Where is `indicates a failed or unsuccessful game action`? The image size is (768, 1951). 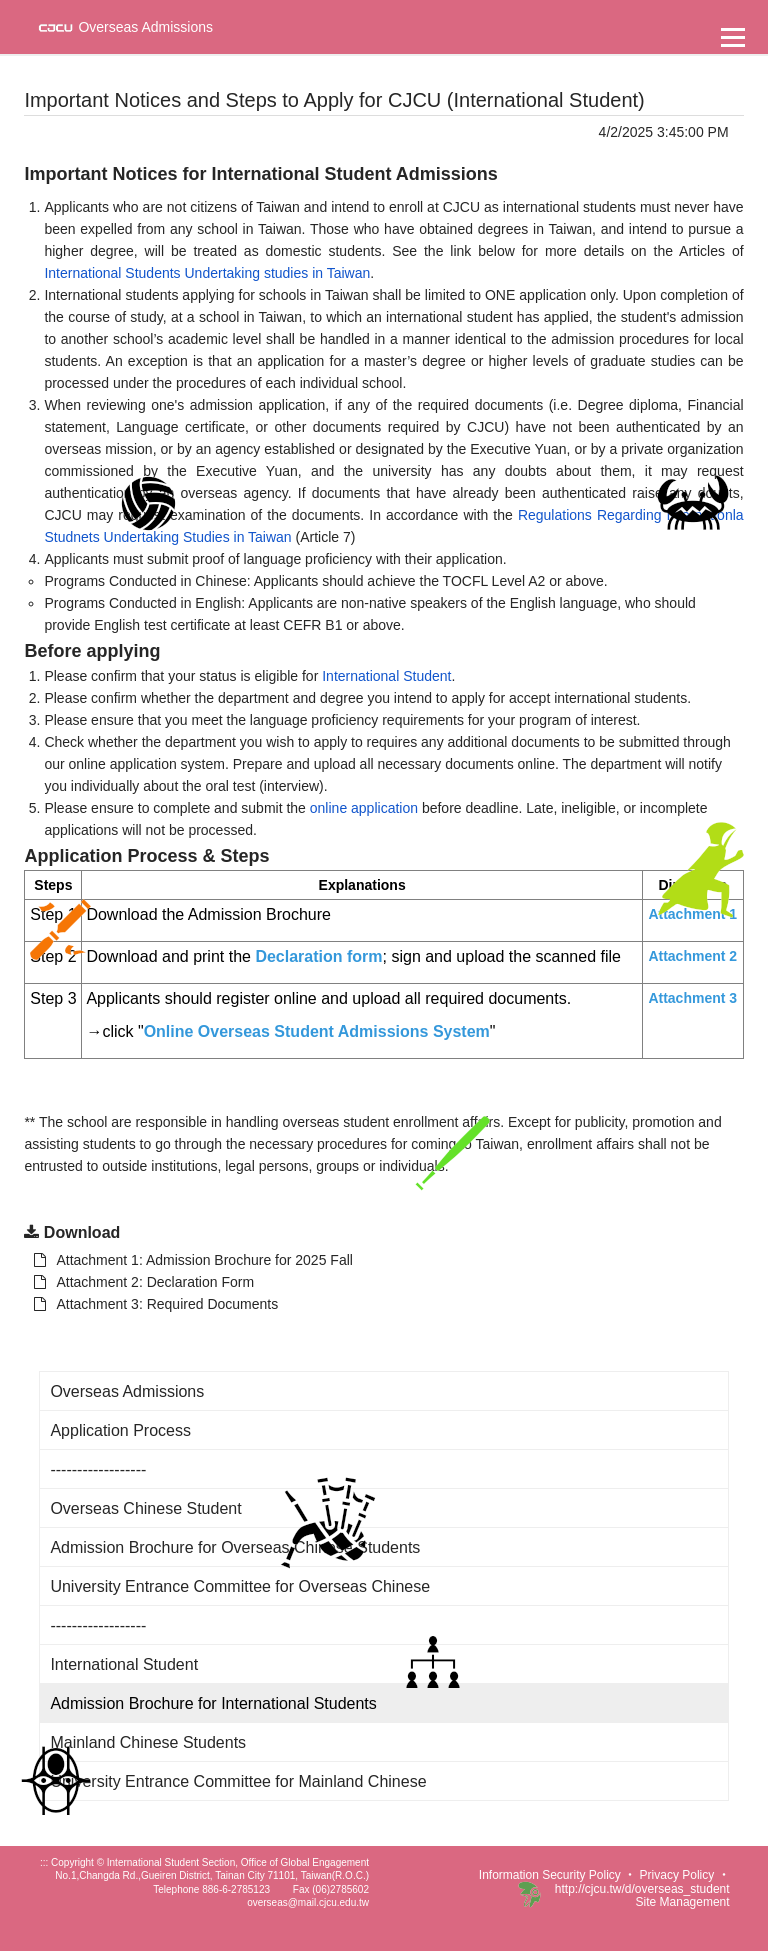 indicates a failed or unsuccessful game action is located at coordinates (693, 504).